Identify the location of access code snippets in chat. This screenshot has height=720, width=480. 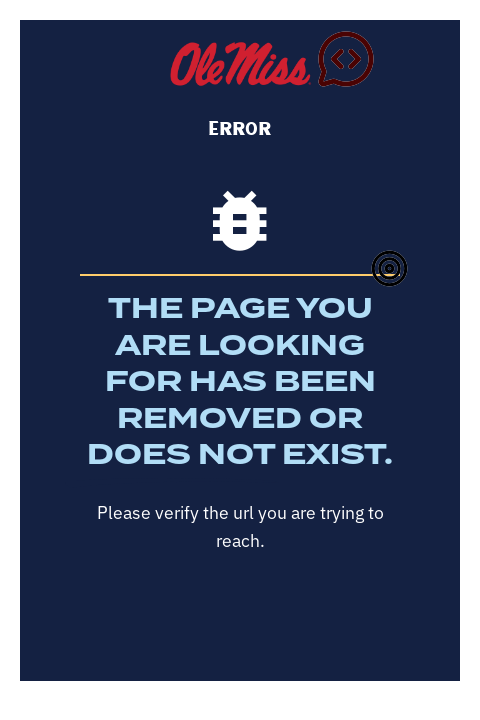
(346, 59).